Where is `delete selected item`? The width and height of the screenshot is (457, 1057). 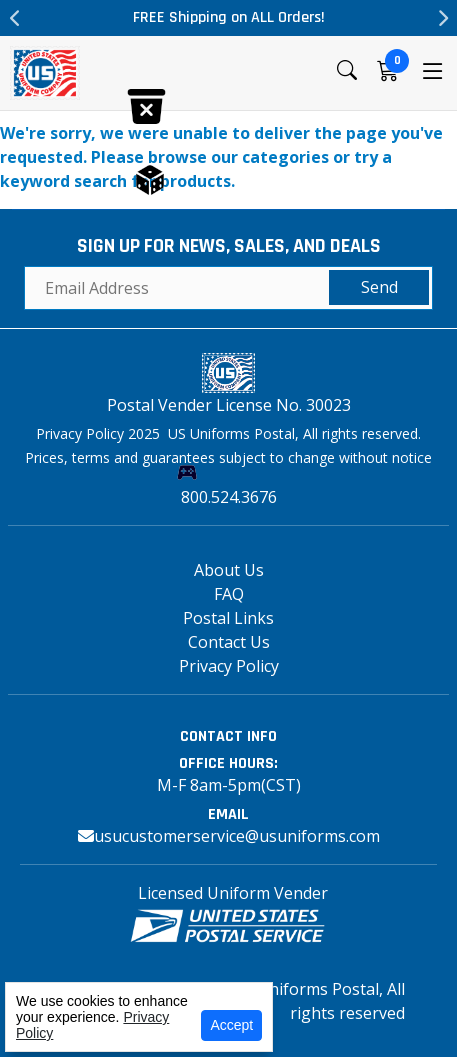 delete selected item is located at coordinates (146, 106).